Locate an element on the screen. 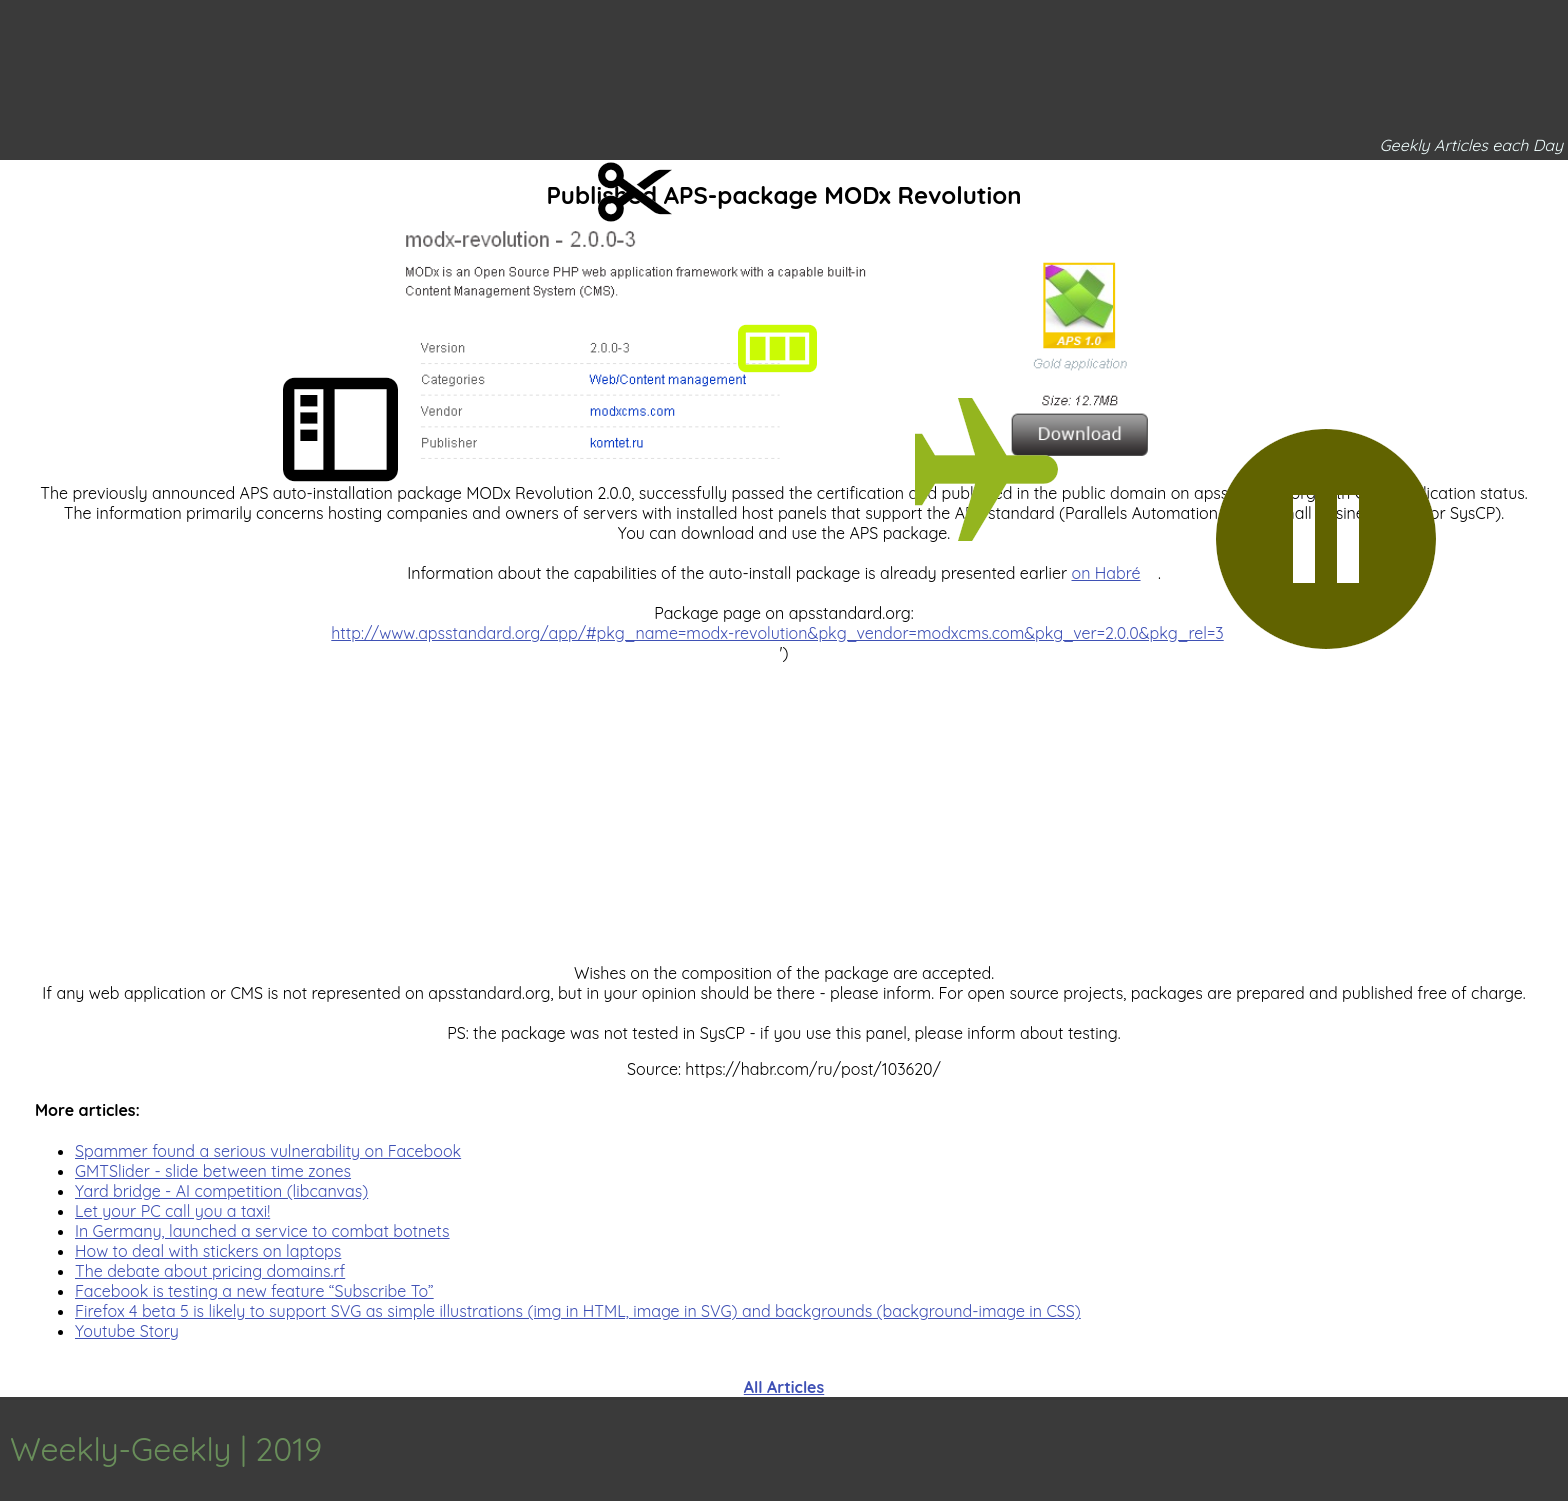 The height and width of the screenshot is (1501, 1568). pause media playback is located at coordinates (1326, 539).